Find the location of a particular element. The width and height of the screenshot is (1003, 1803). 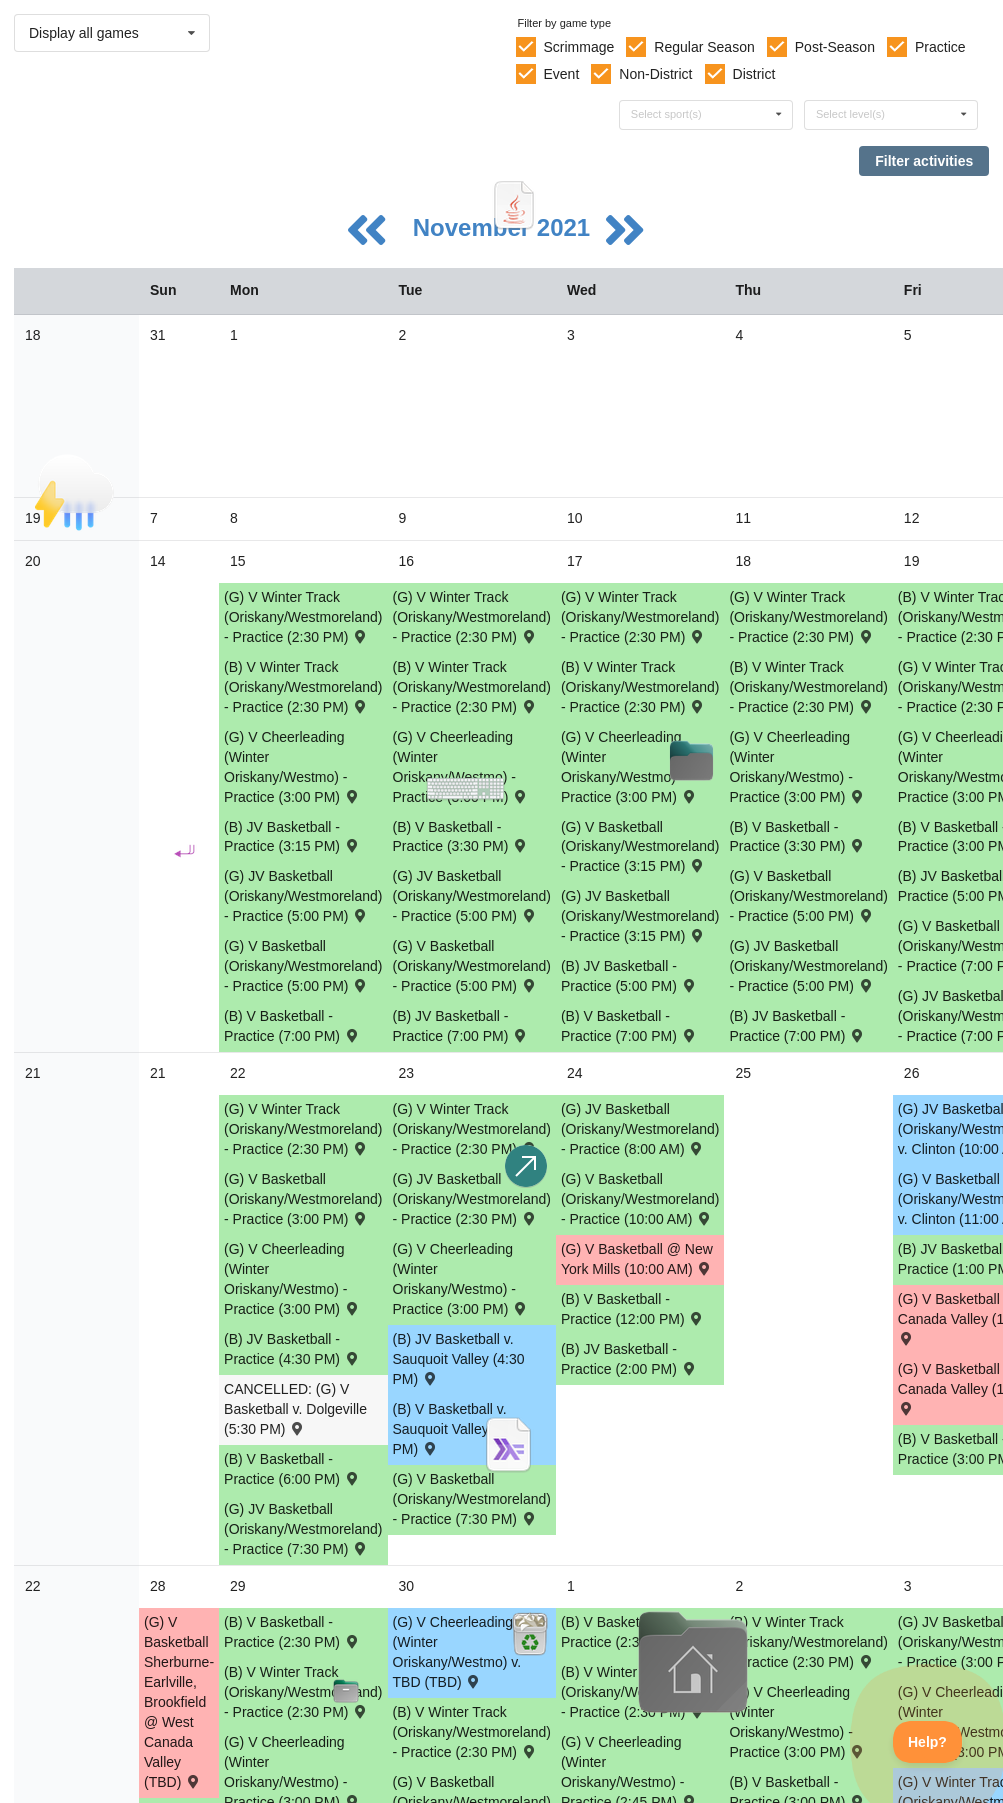

open folder containing files is located at coordinates (691, 760).